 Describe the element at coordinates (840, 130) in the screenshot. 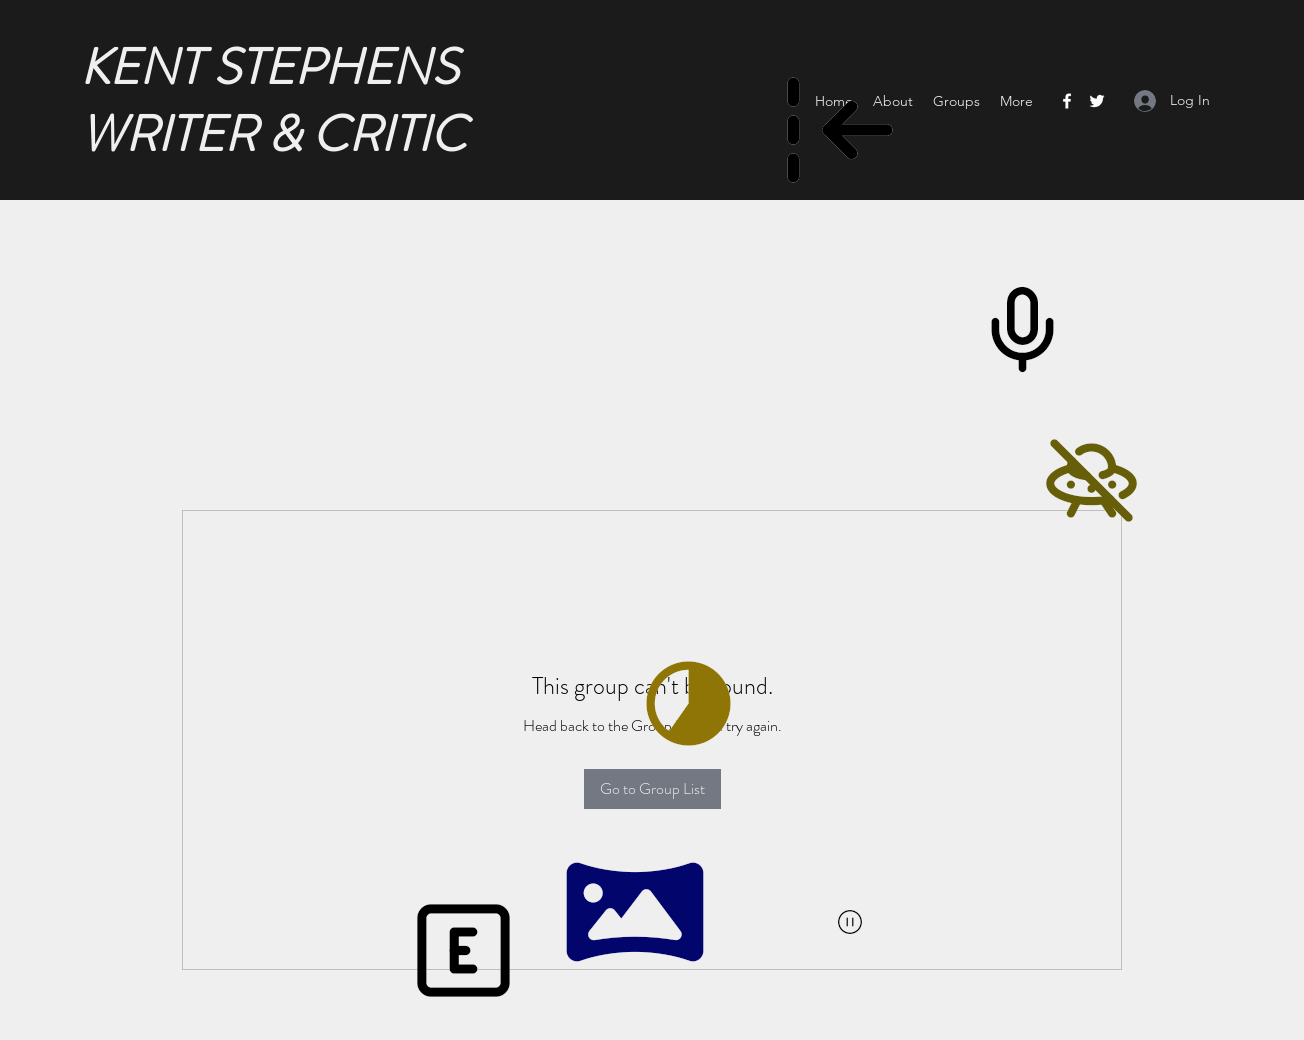

I see `collapse panel to the left` at that location.